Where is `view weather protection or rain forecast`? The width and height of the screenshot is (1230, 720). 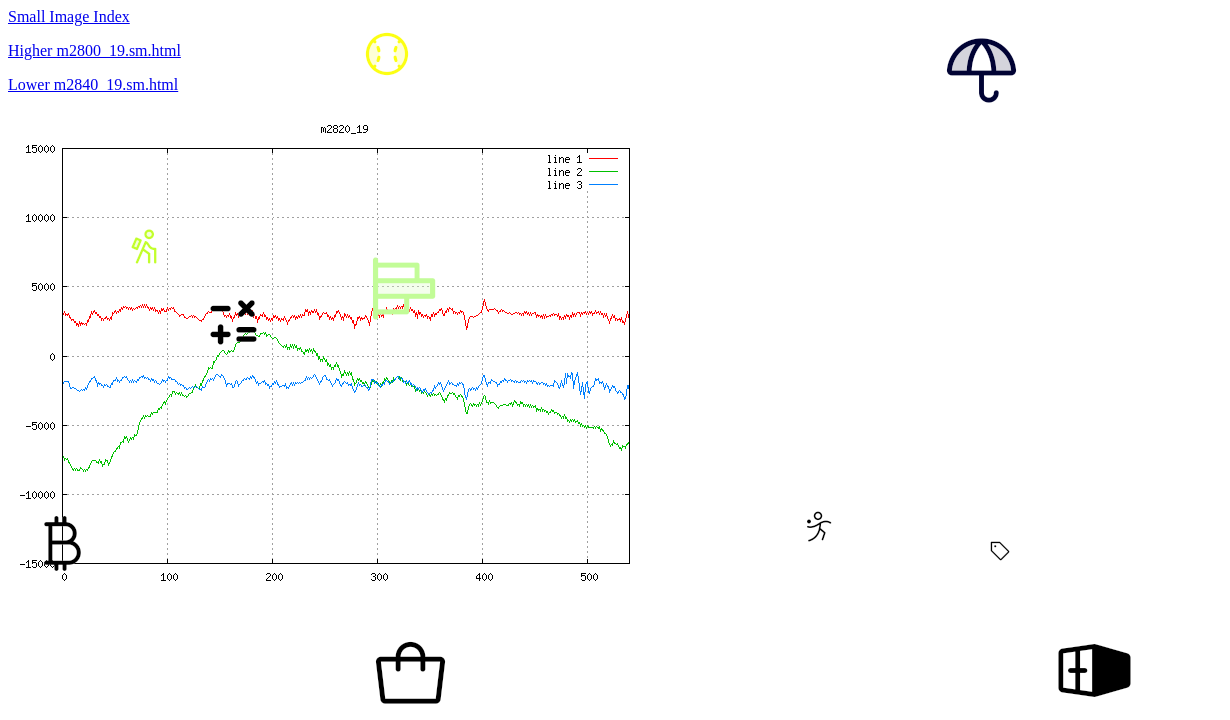 view weather protection or rain forecast is located at coordinates (981, 70).